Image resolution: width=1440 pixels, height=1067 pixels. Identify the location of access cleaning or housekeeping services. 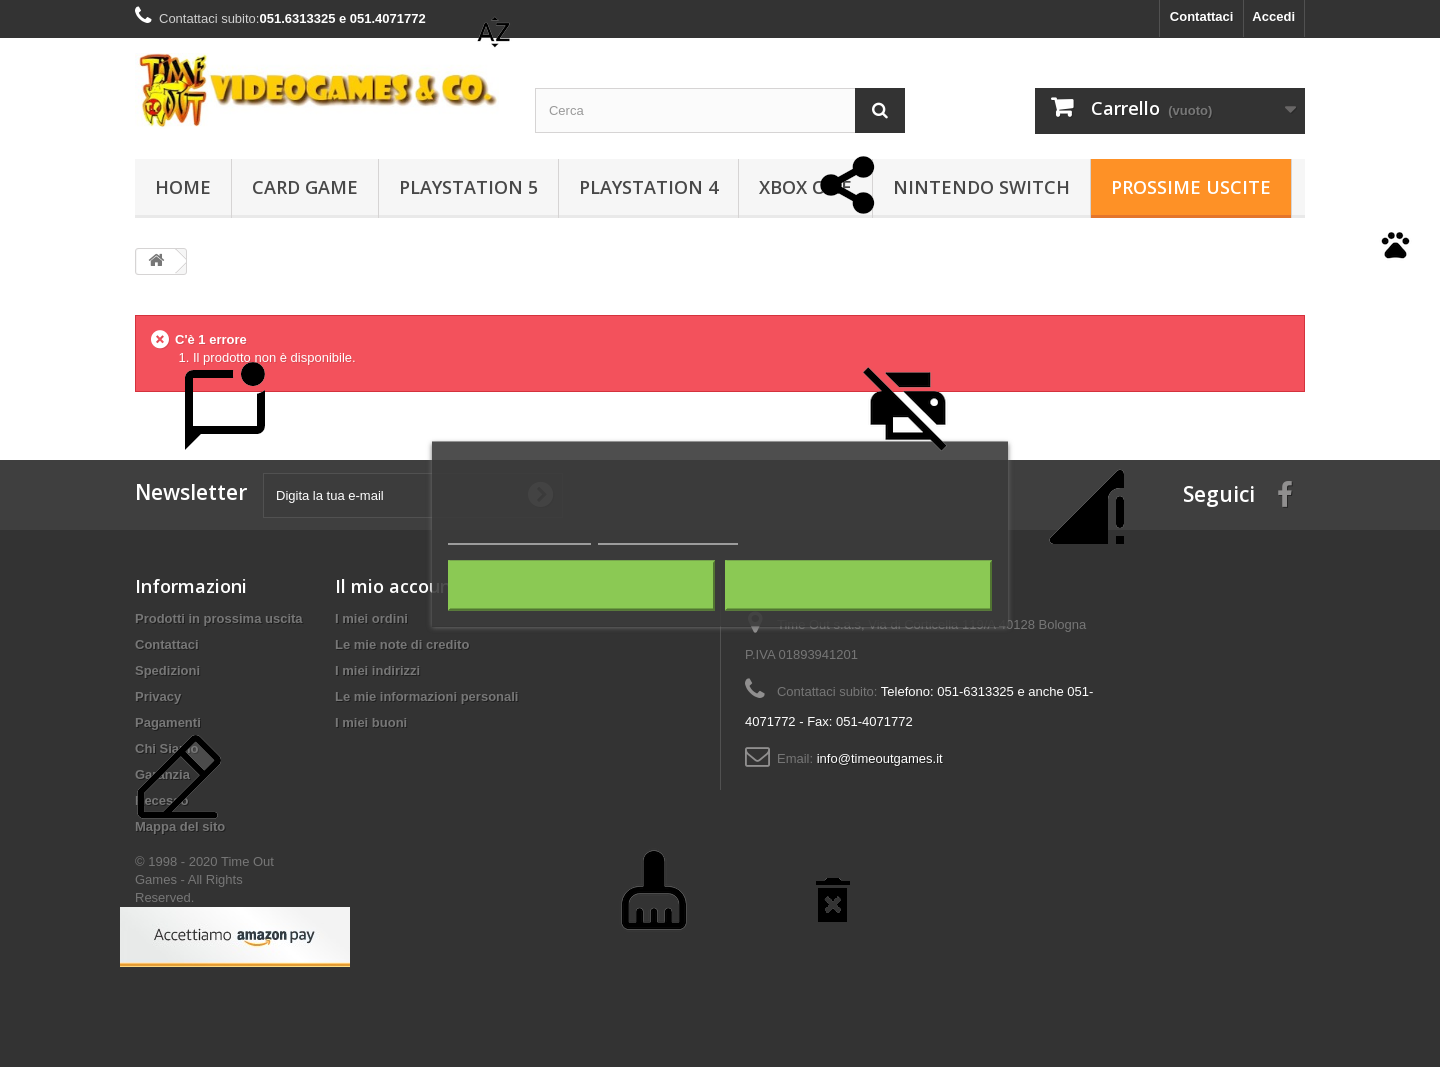
(654, 890).